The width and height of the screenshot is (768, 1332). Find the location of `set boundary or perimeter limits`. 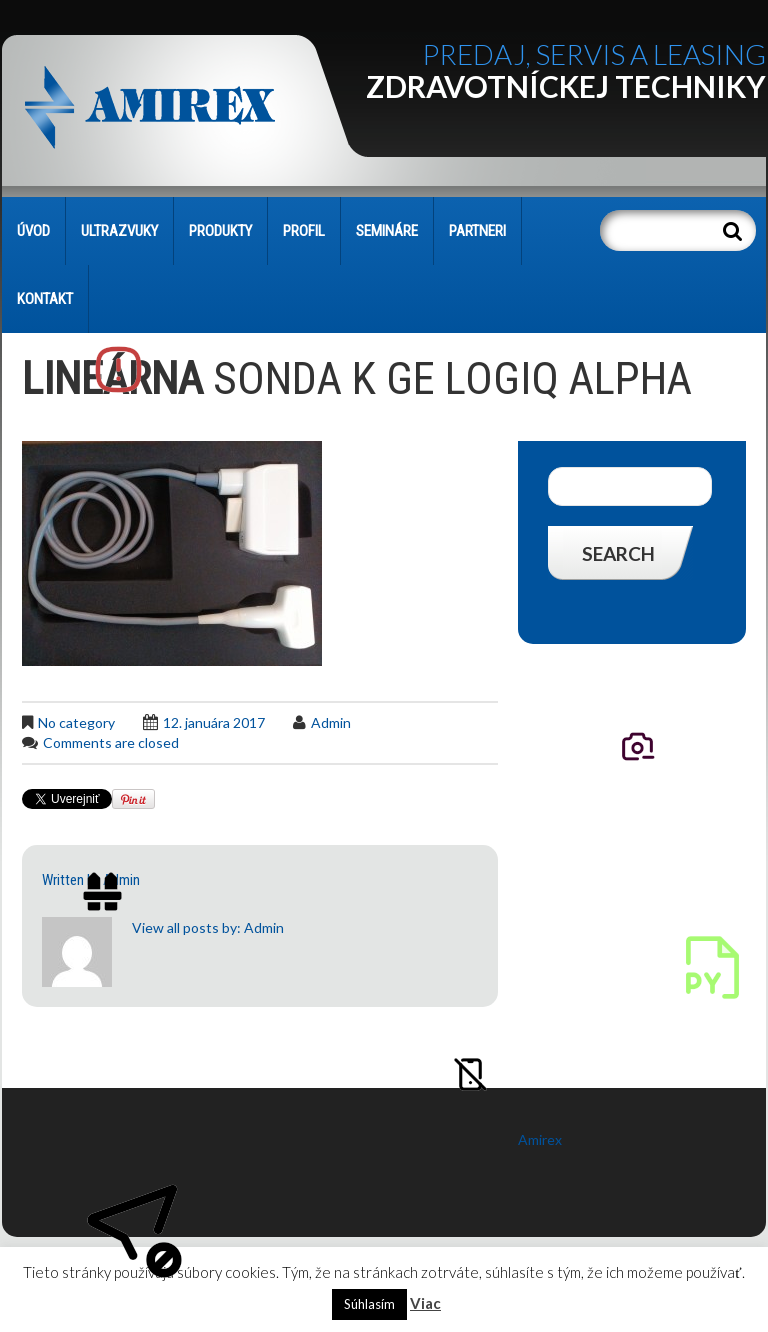

set boundary or perimeter limits is located at coordinates (102, 891).